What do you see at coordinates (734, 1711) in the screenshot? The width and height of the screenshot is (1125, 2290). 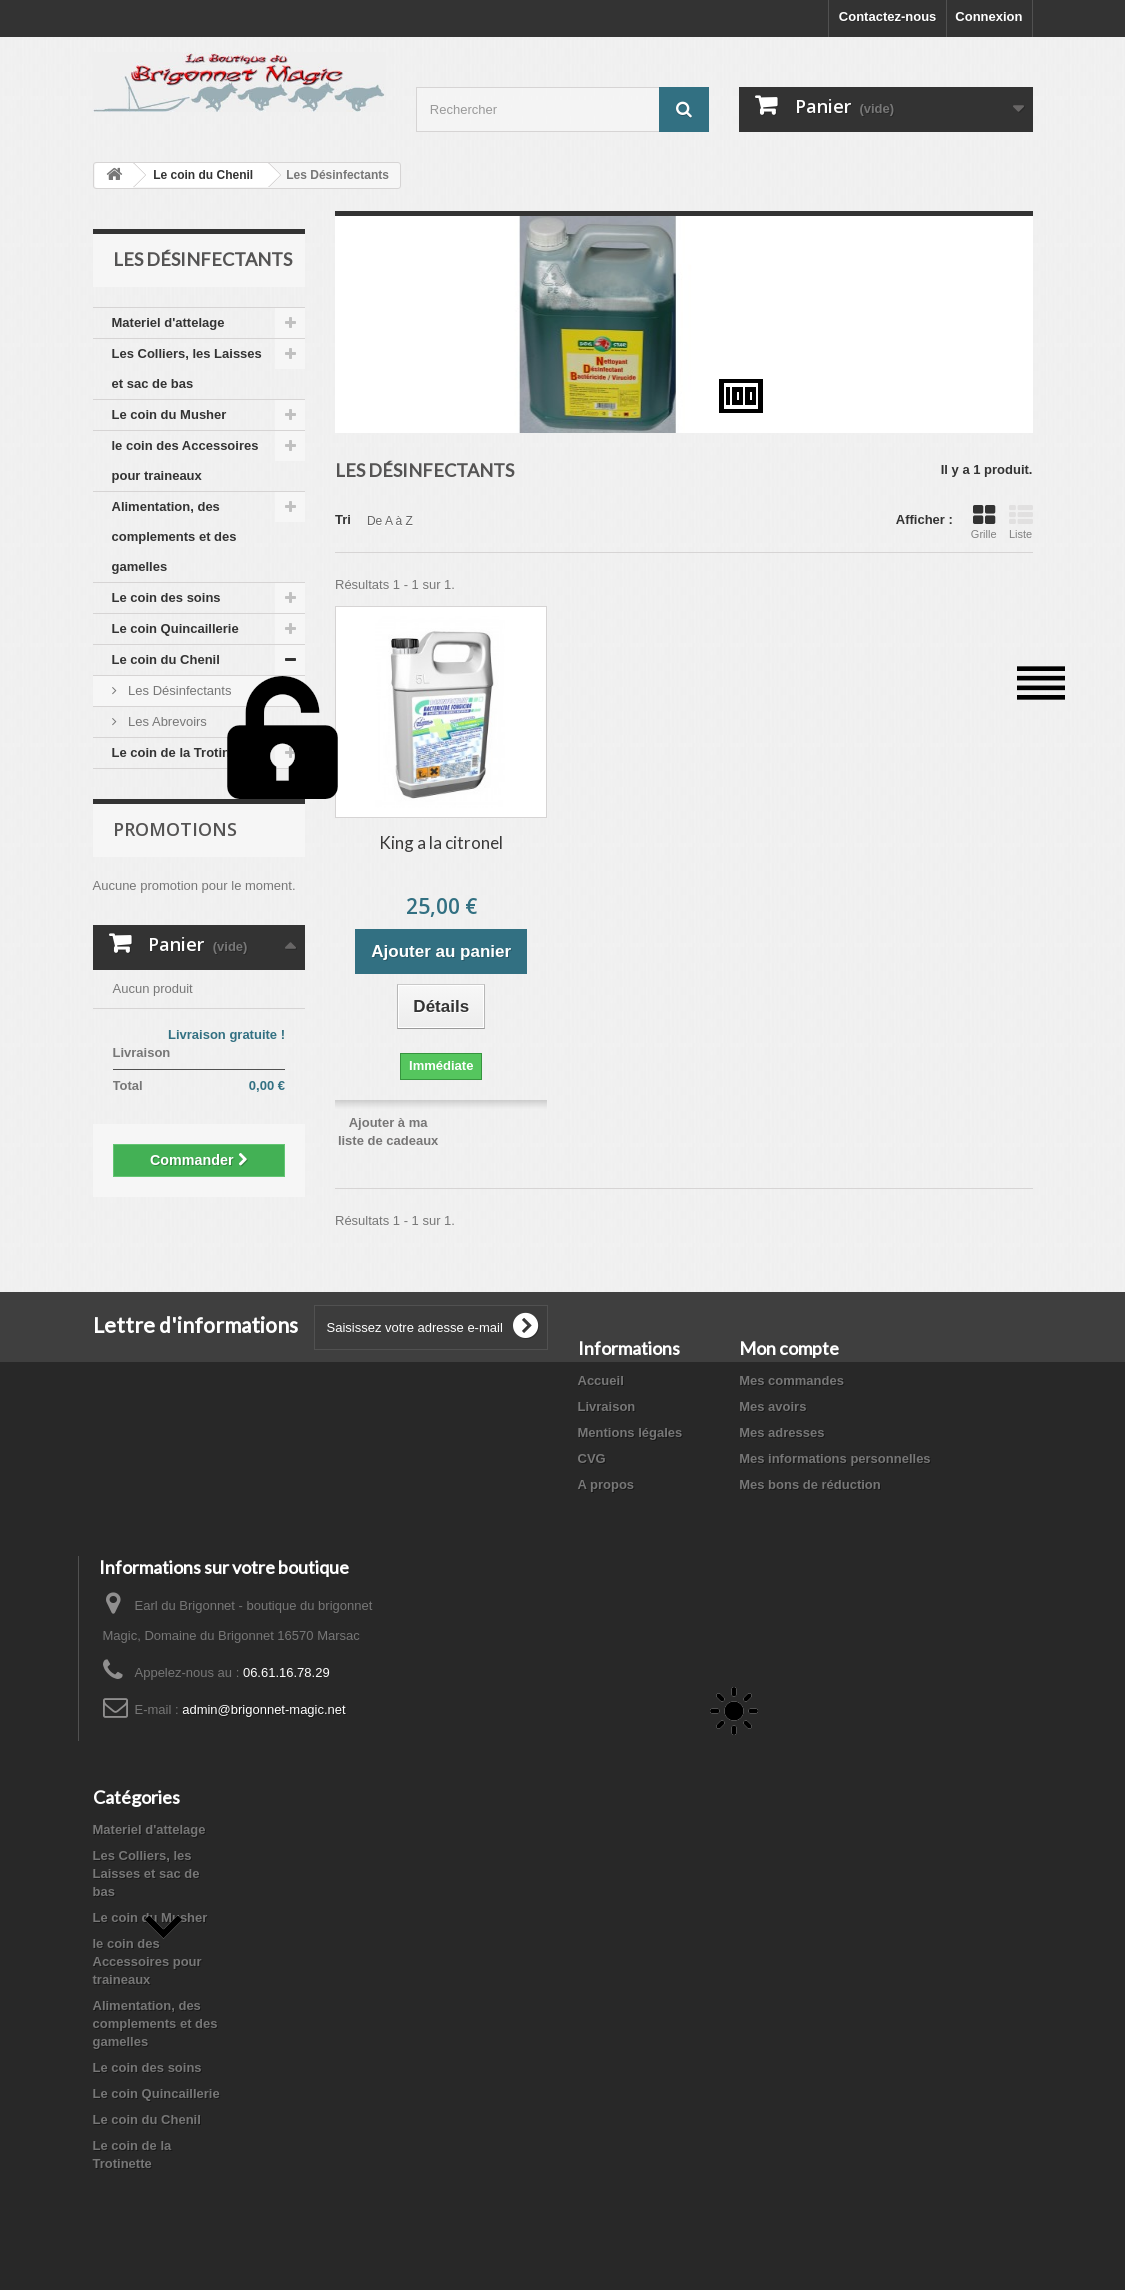 I see `increase screen brightness` at bounding box center [734, 1711].